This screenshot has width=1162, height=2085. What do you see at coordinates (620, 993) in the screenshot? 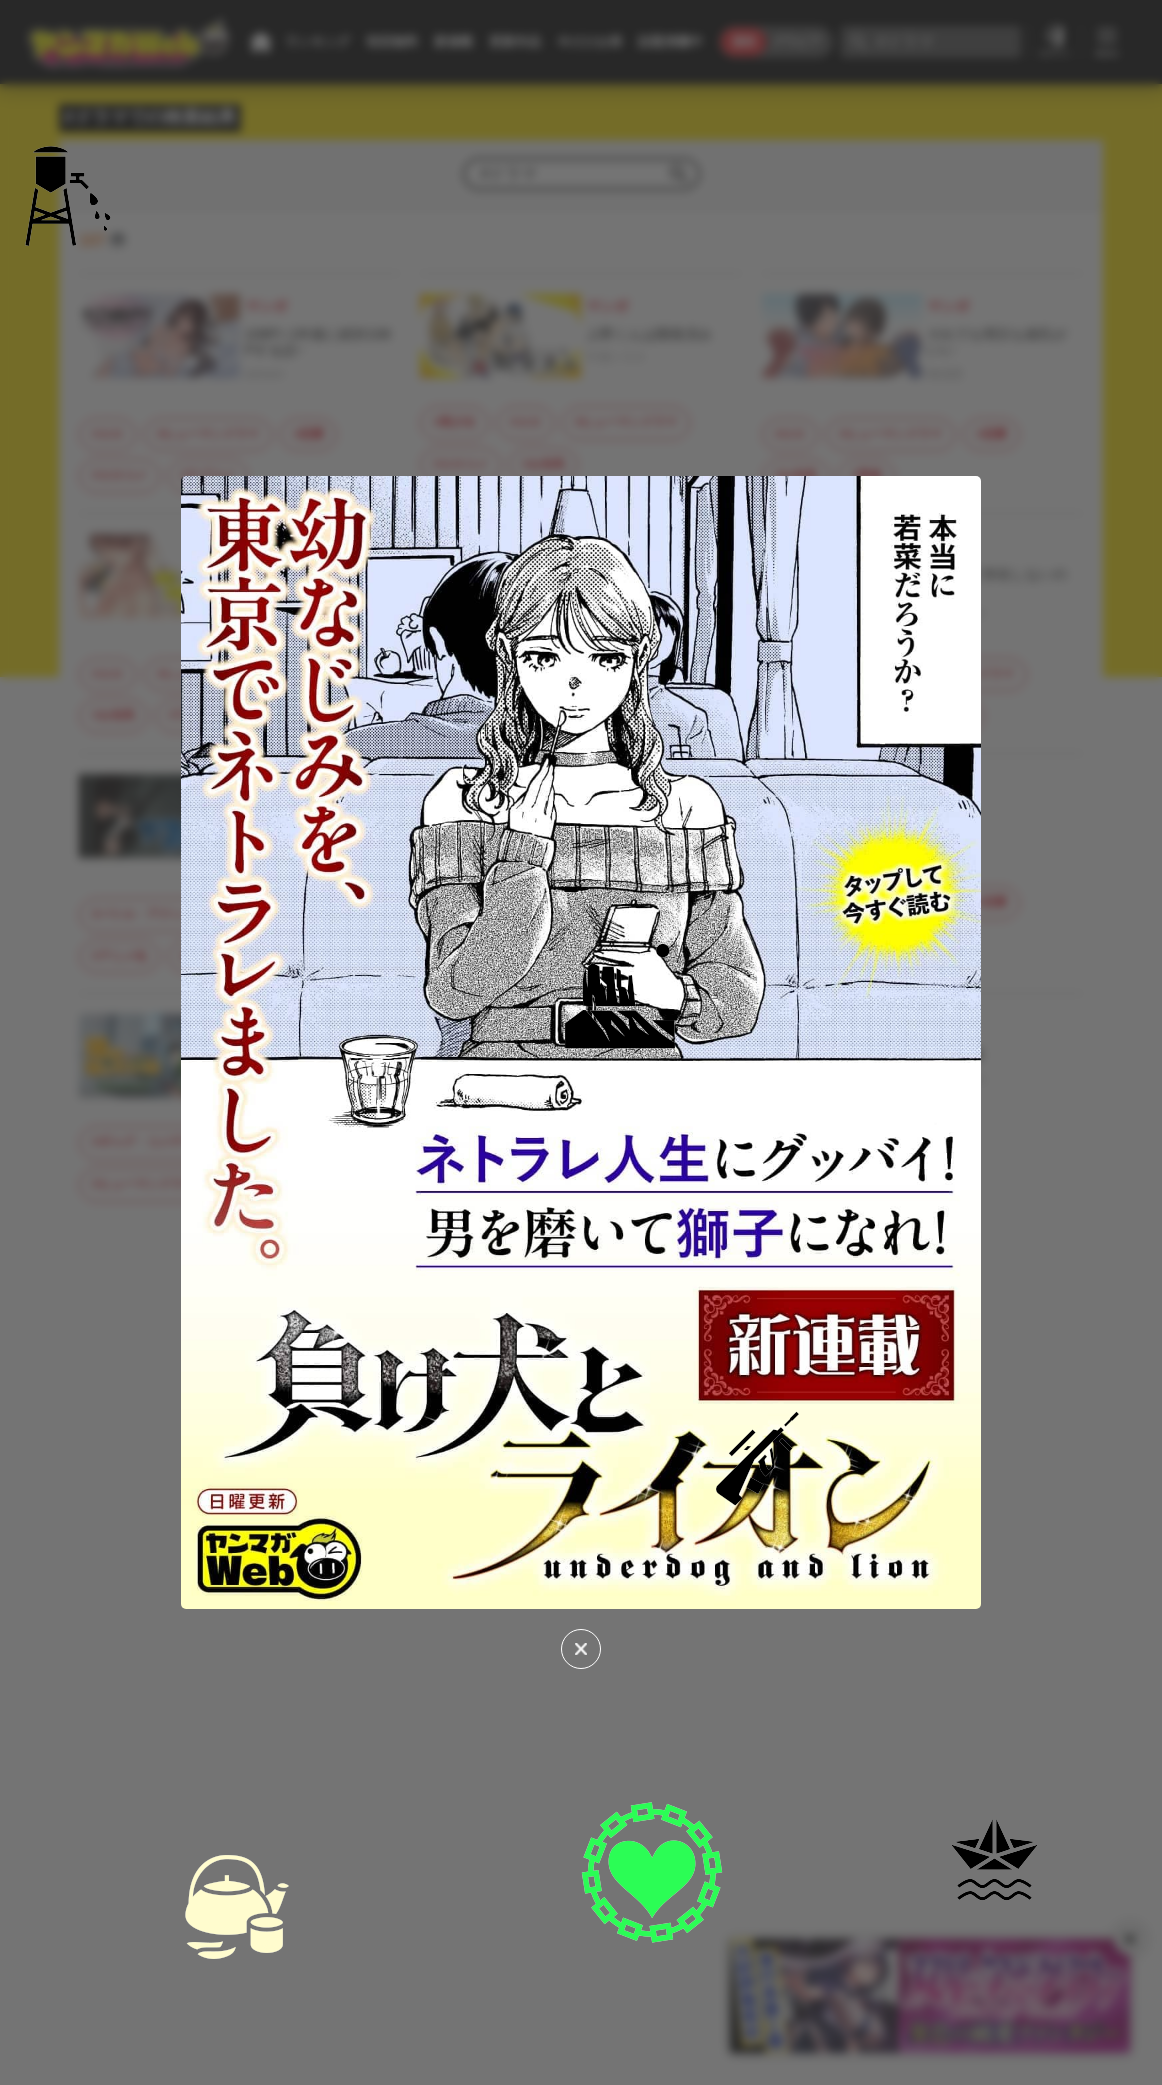
I see `navigate to Monument Valley game` at bounding box center [620, 993].